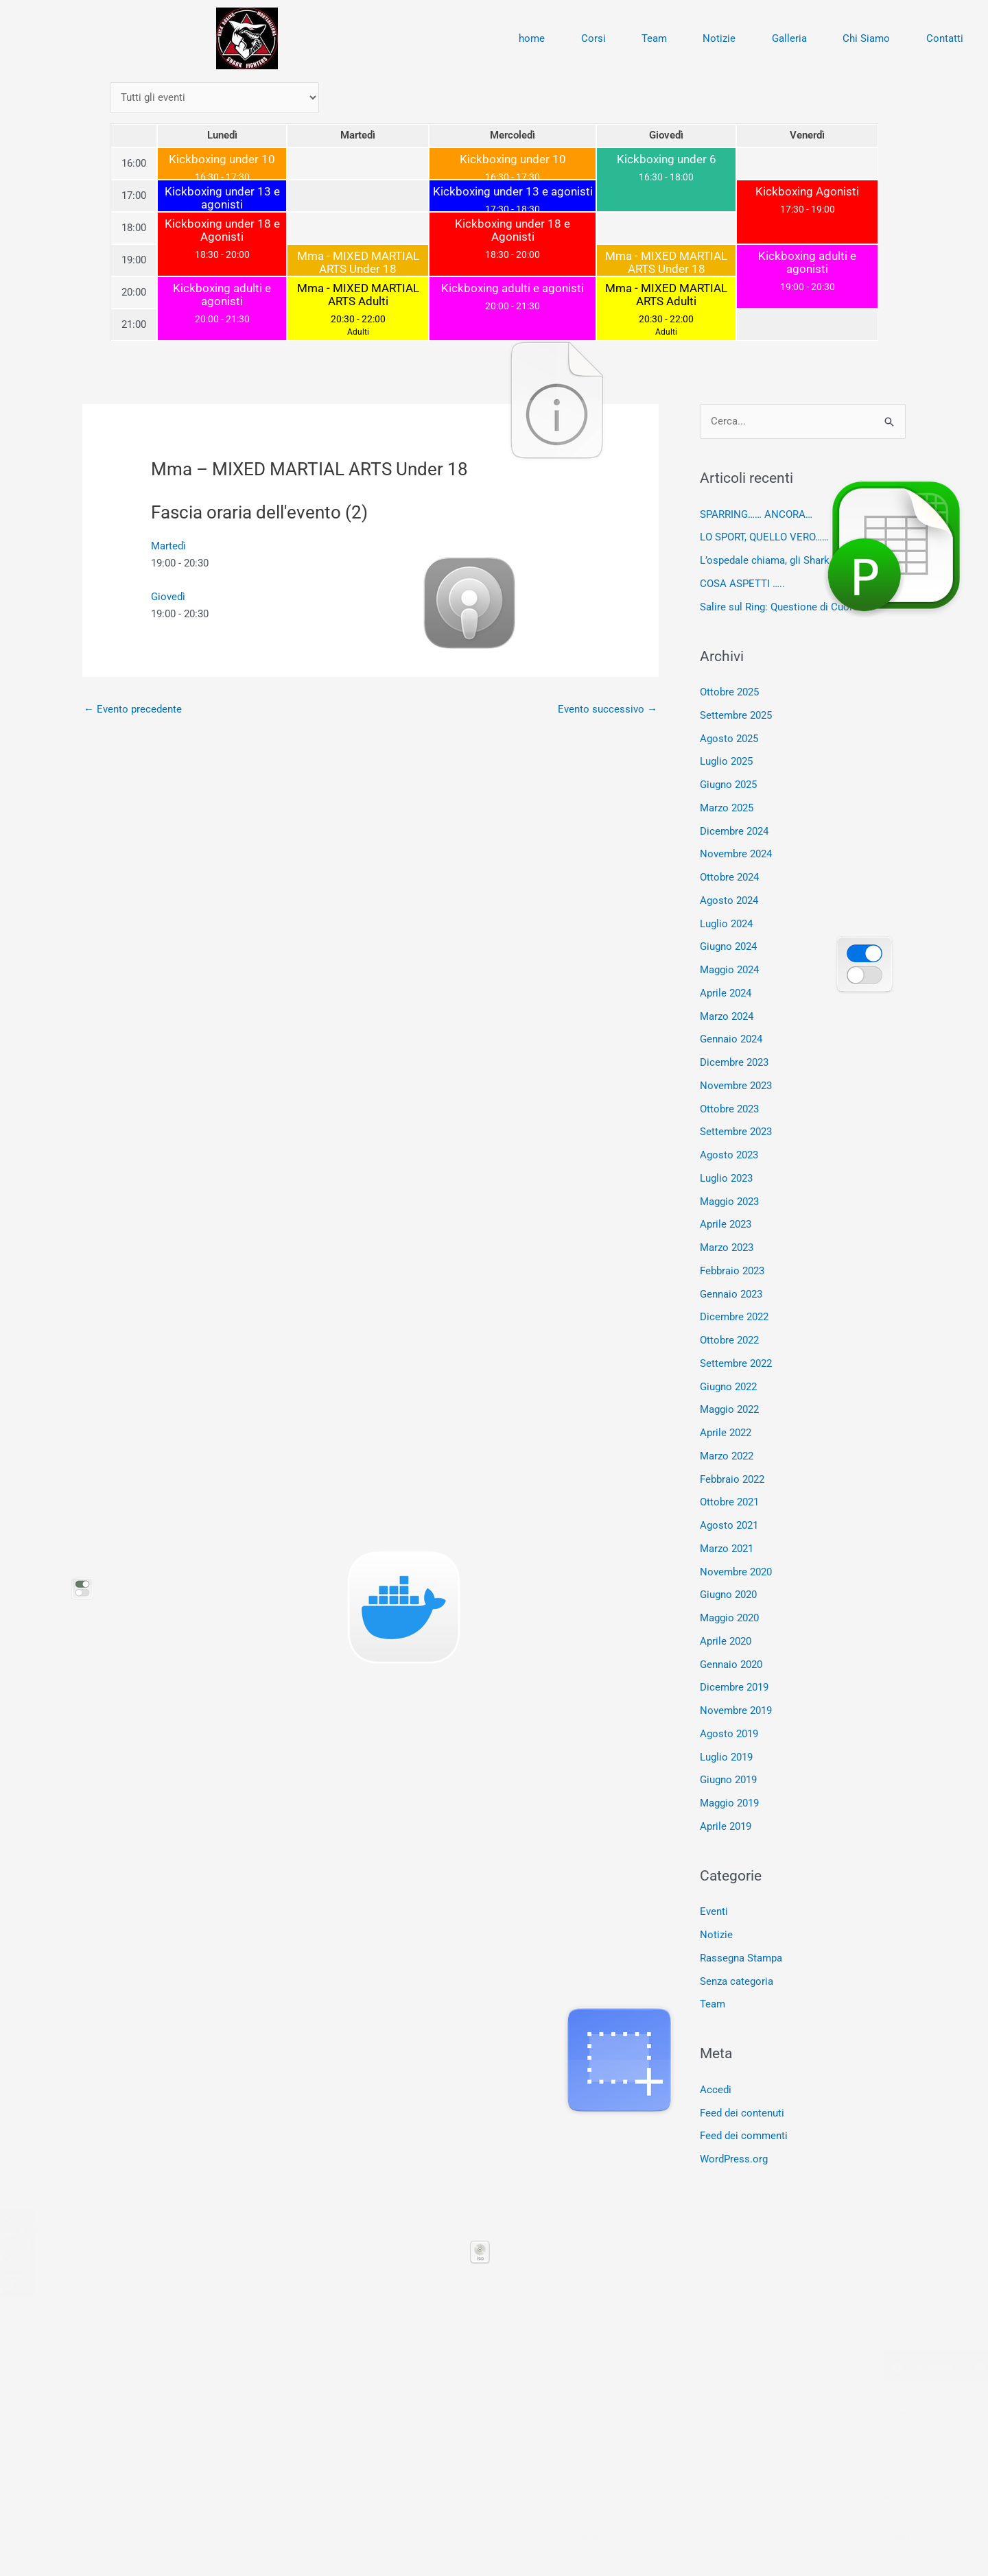 The image size is (988, 2576). What do you see at coordinates (82, 1588) in the screenshot?
I see `open gnome tweaks application` at bounding box center [82, 1588].